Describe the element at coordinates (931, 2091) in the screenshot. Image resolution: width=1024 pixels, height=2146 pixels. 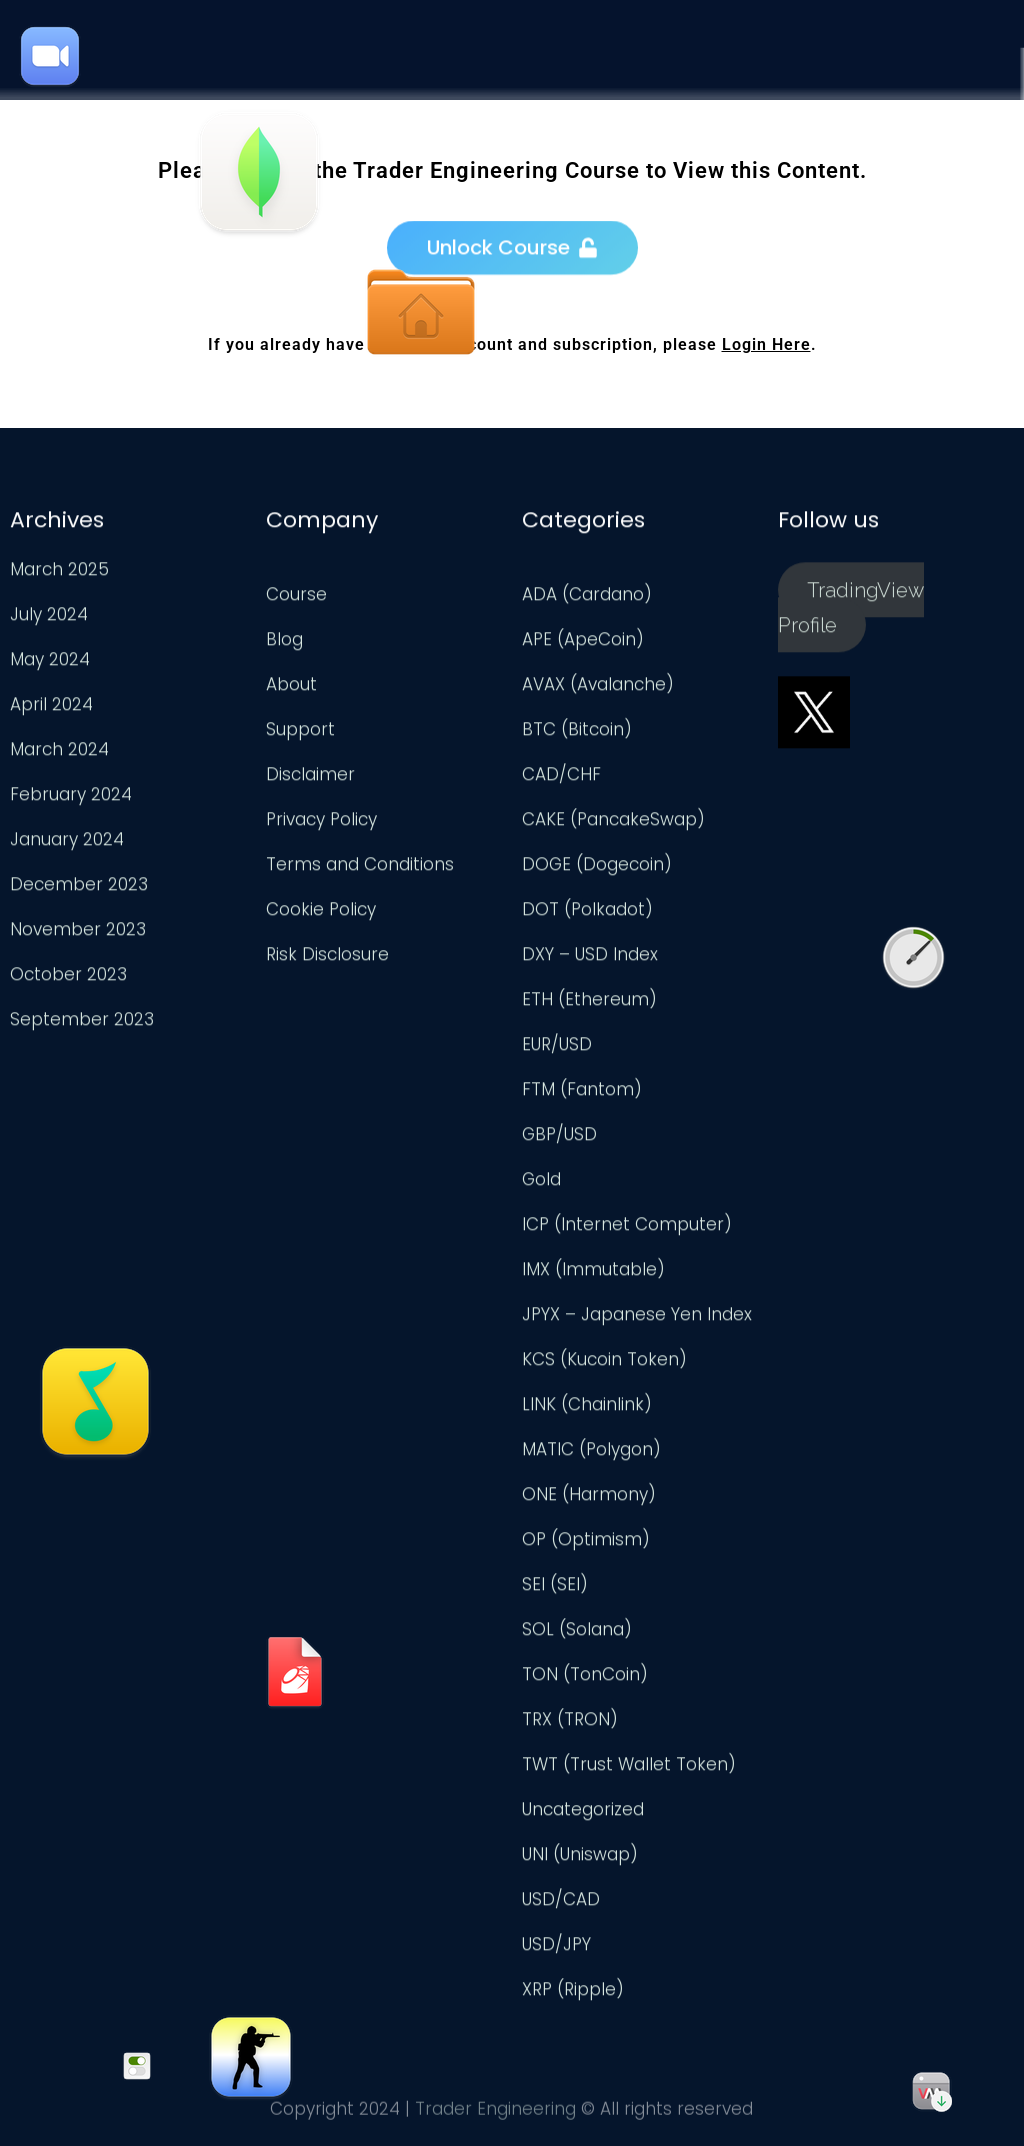
I see `install a new virtual machine` at that location.